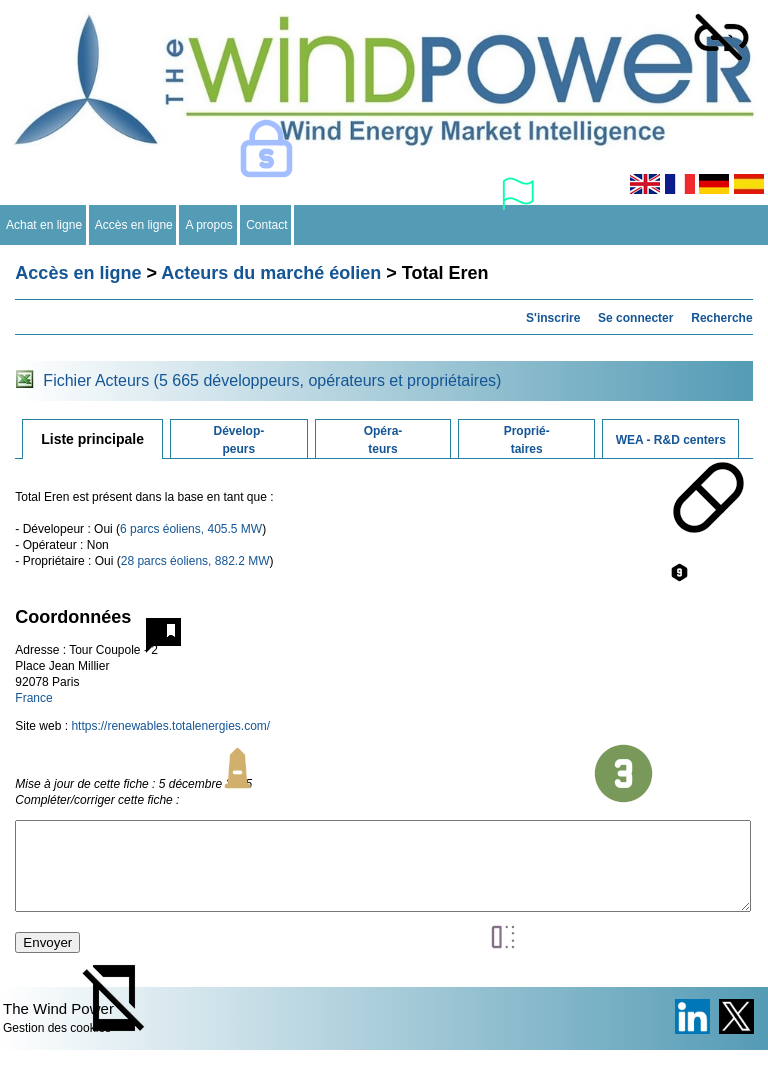 Image resolution: width=768 pixels, height=1068 pixels. What do you see at coordinates (266, 148) in the screenshot?
I see `access Samsung Pass password manager` at bounding box center [266, 148].